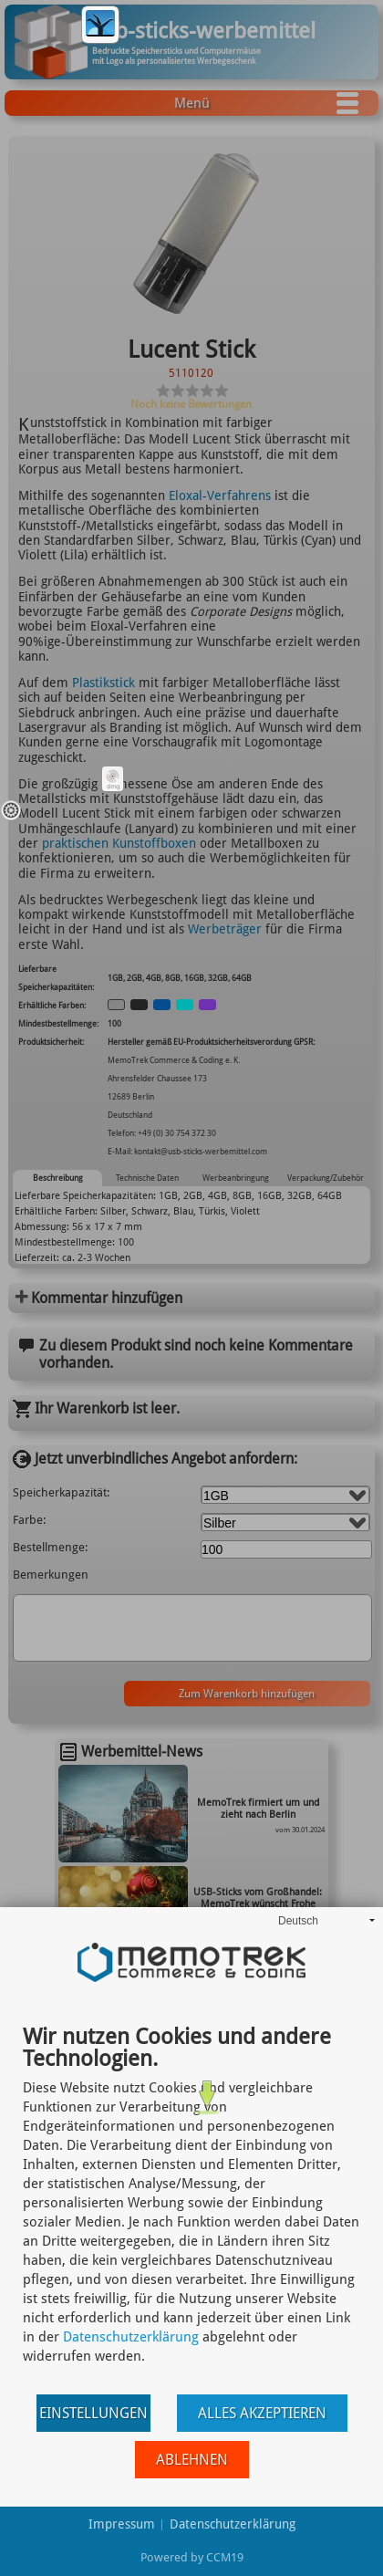 The height and width of the screenshot is (2576, 383). Describe the element at coordinates (11, 810) in the screenshot. I see `open system settings` at that location.